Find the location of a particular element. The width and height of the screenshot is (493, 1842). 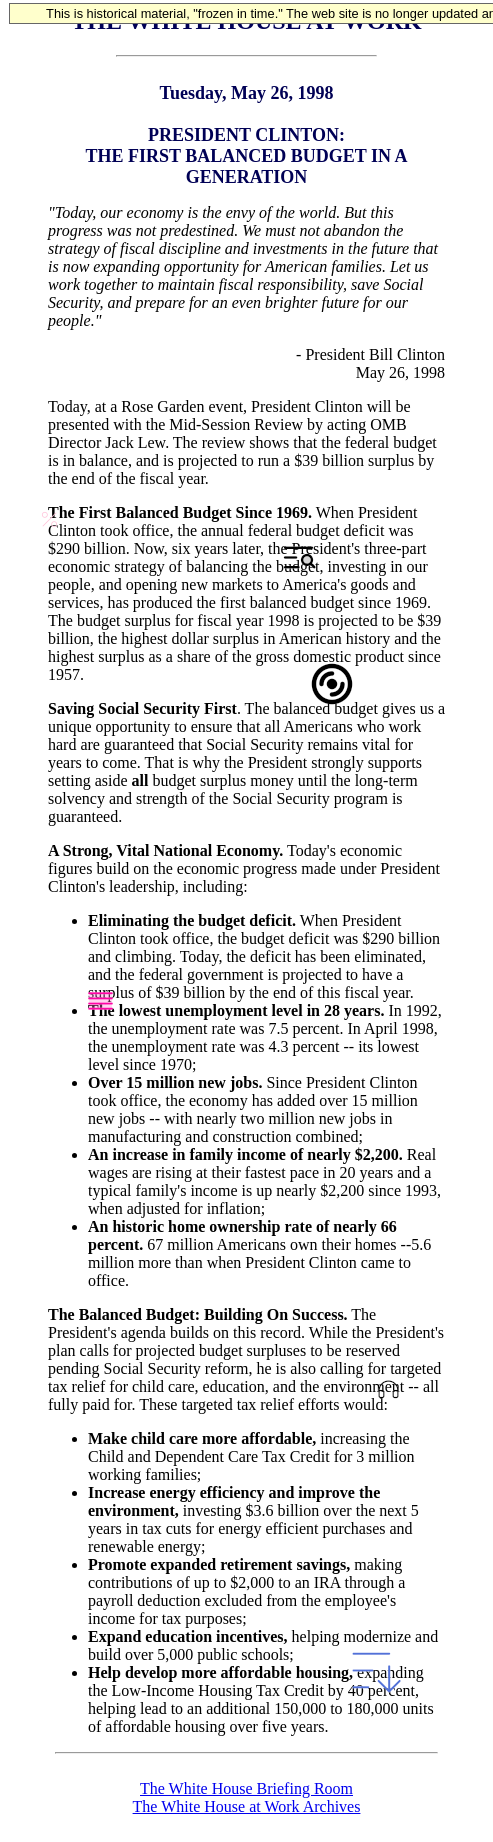

search within a list or document is located at coordinates (298, 557).